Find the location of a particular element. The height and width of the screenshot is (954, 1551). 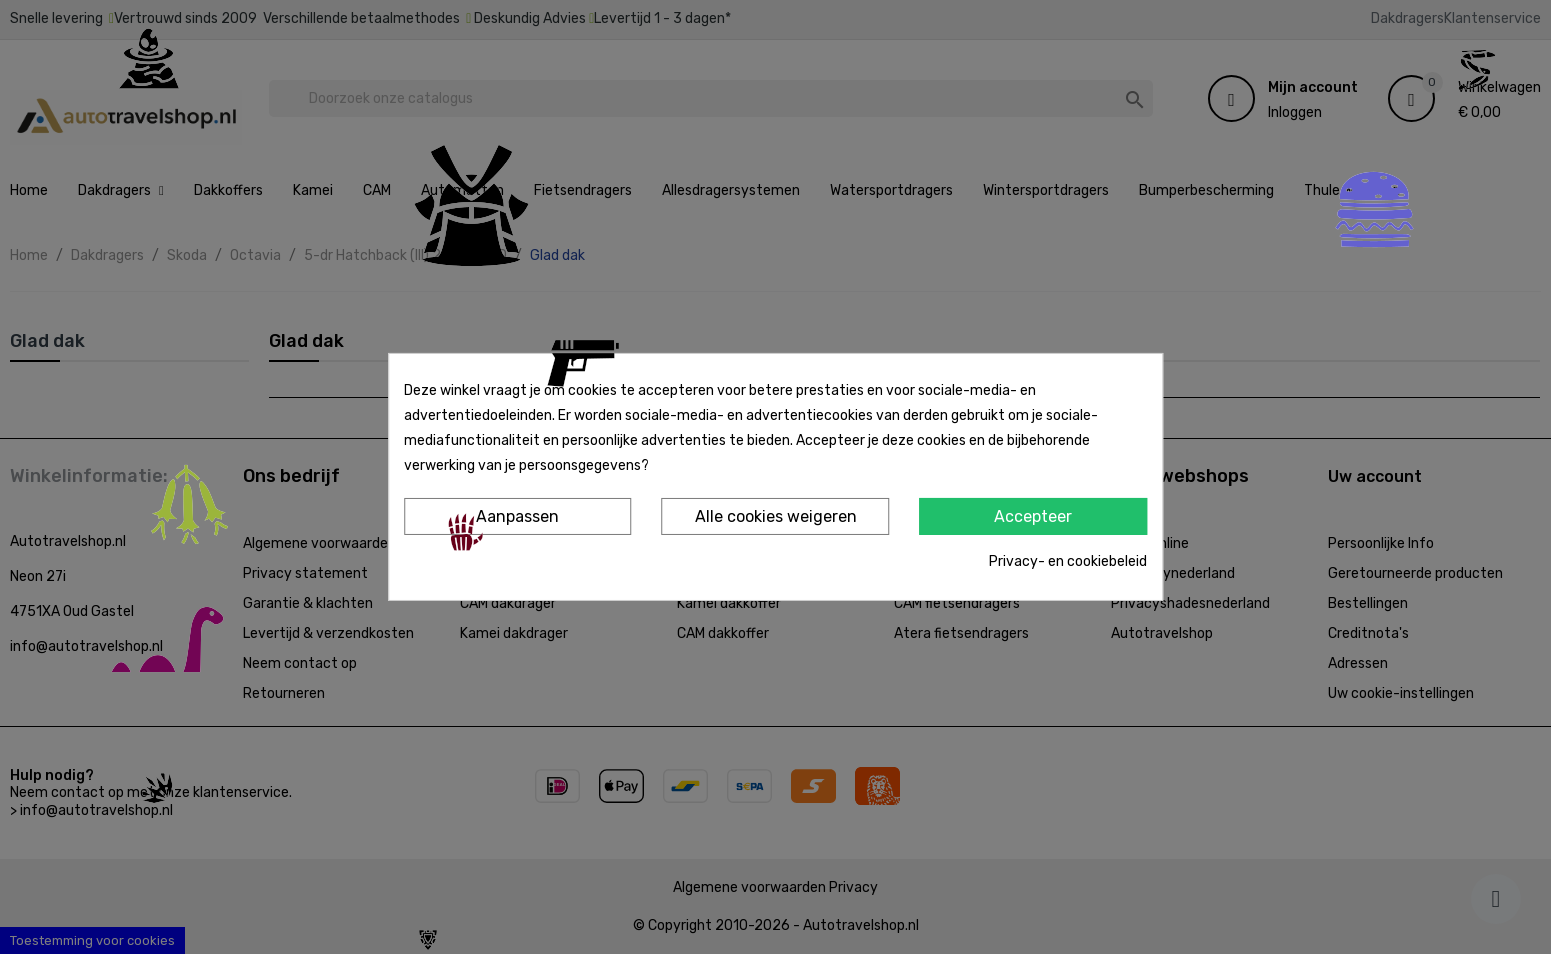

koholint egg icon from the legend of zelda: link's awakening is located at coordinates (148, 57).